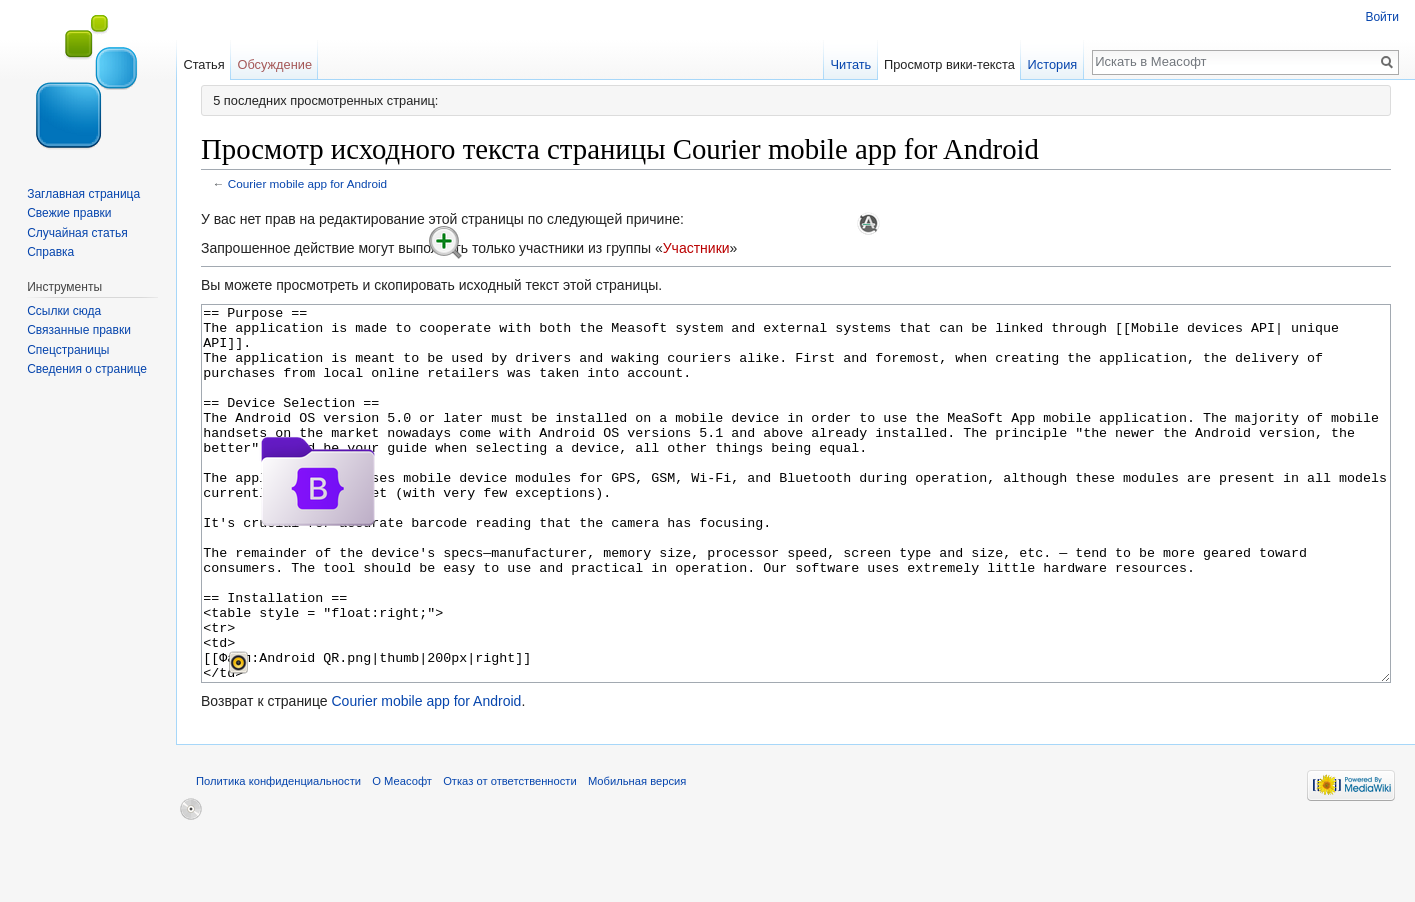 The width and height of the screenshot is (1415, 902). I want to click on access sound and audio settings, so click(238, 662).